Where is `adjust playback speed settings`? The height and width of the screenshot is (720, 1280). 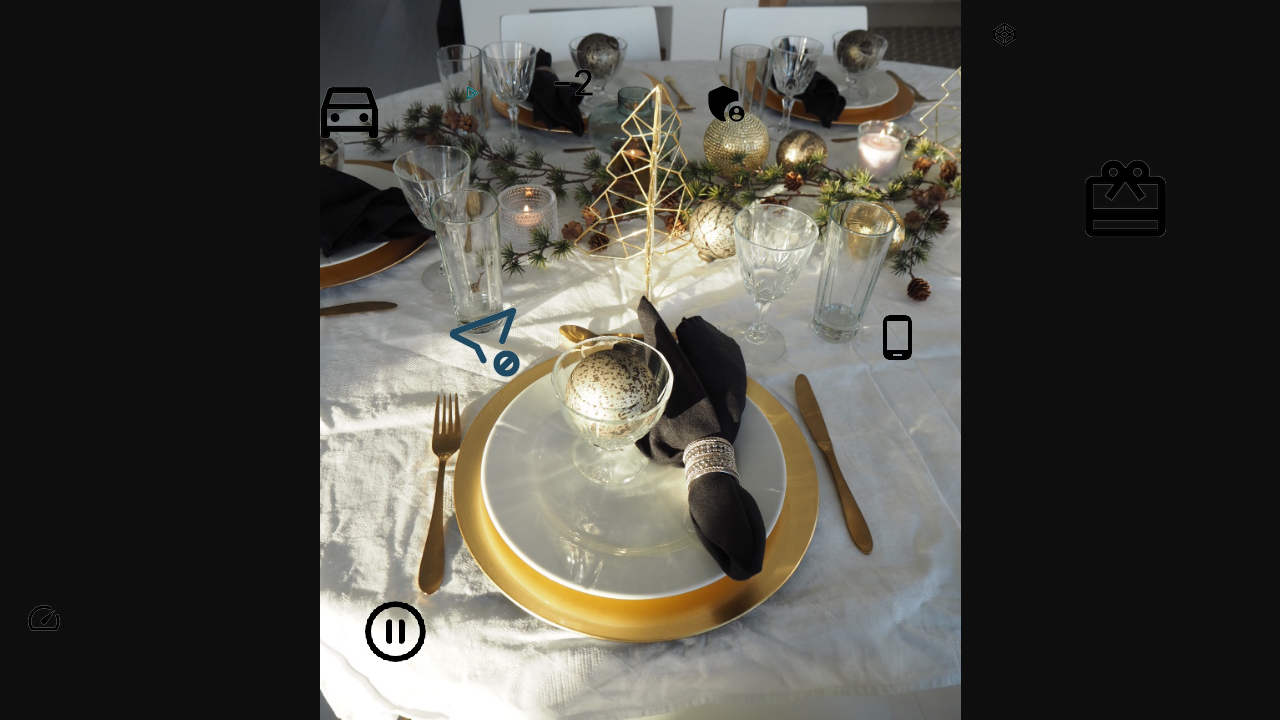 adjust playback speed settings is located at coordinates (44, 618).